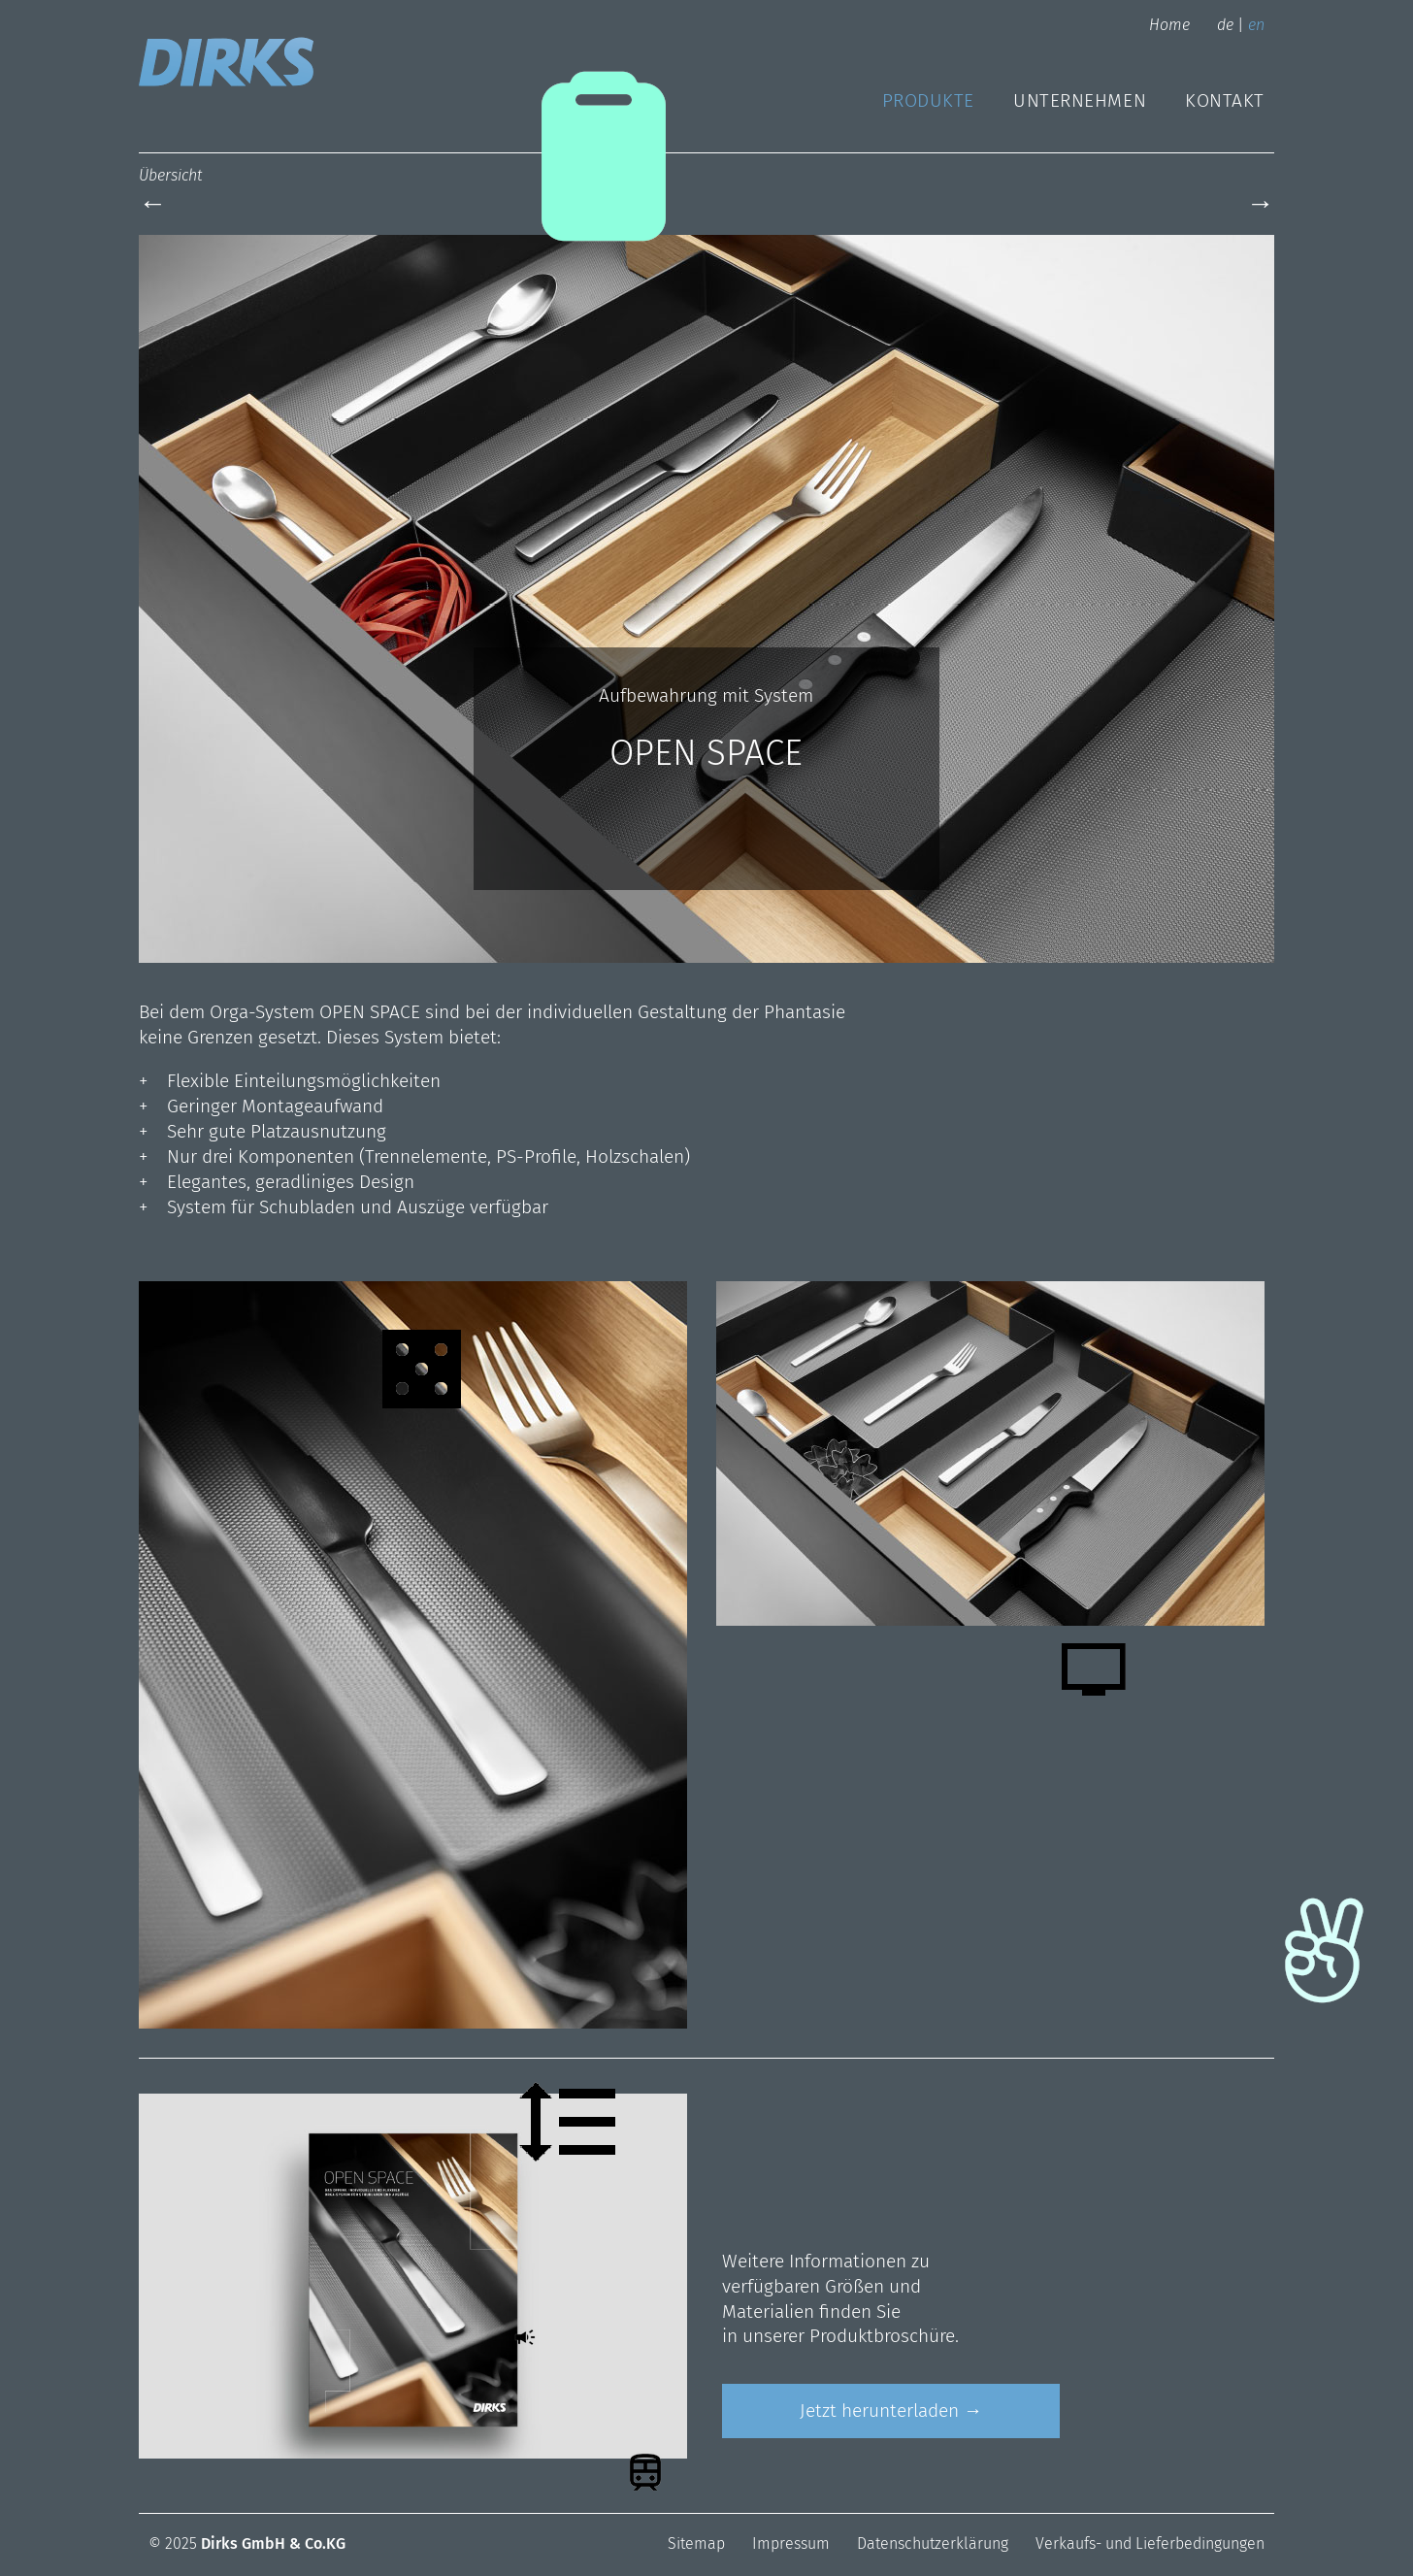  I want to click on send a peace sign reaction, so click(1322, 1950).